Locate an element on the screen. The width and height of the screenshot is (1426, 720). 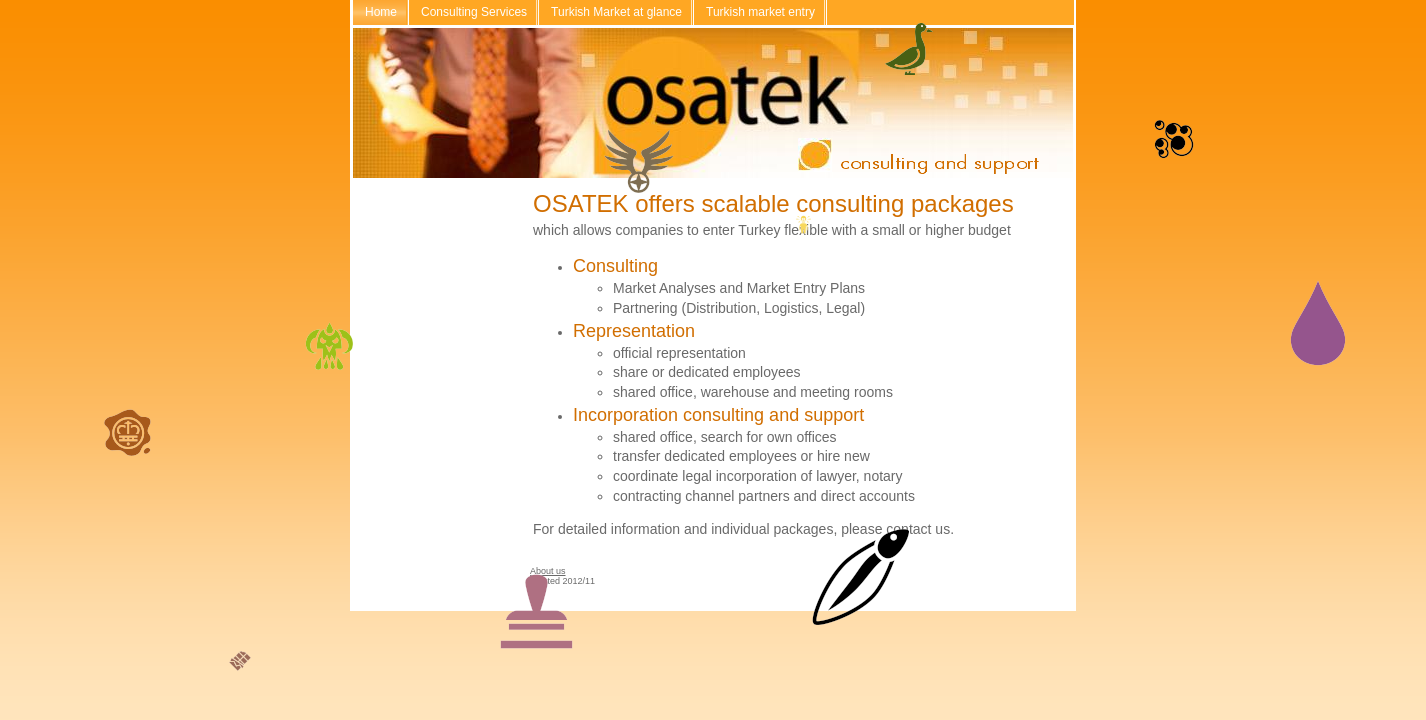
faction or guild emblem in a game interface is located at coordinates (639, 162).